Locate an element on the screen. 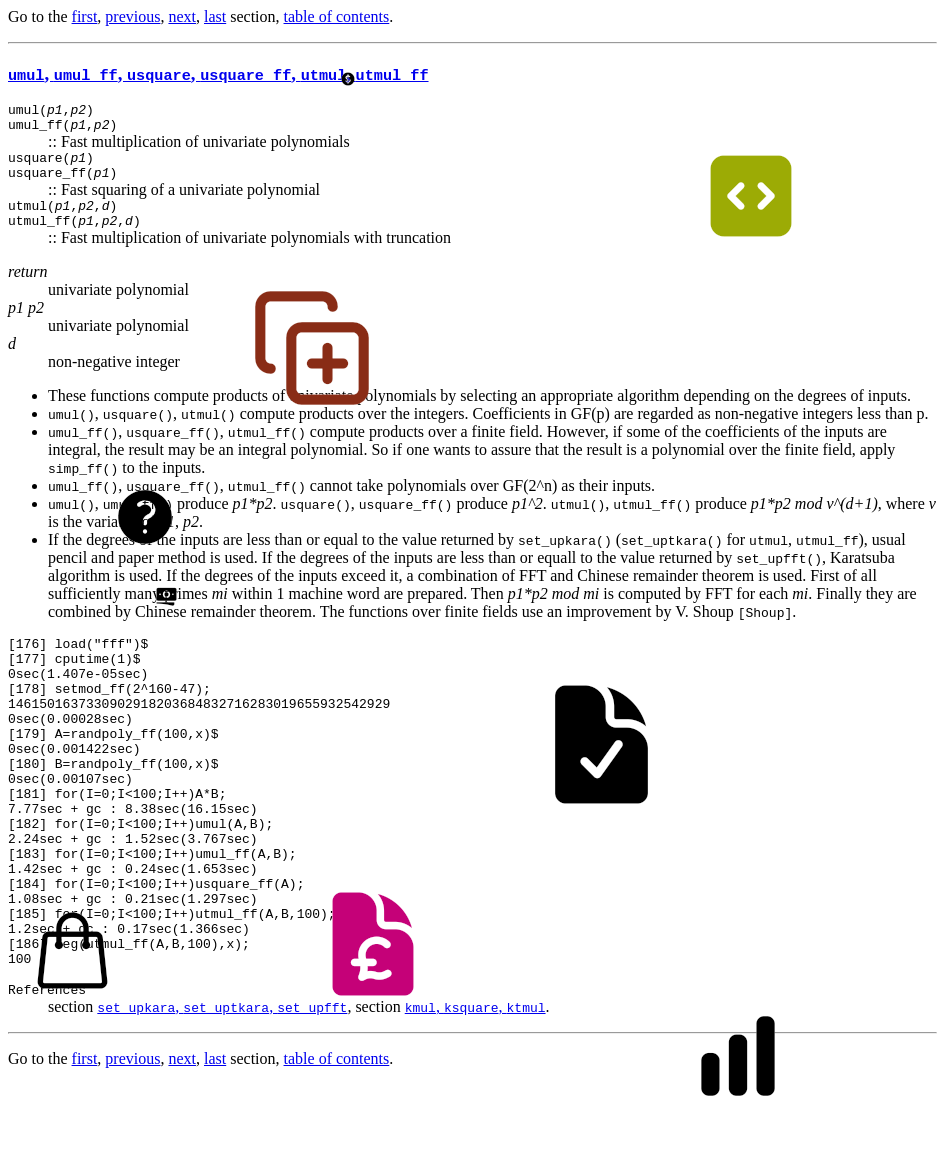  view financial document in pounds is located at coordinates (373, 944).